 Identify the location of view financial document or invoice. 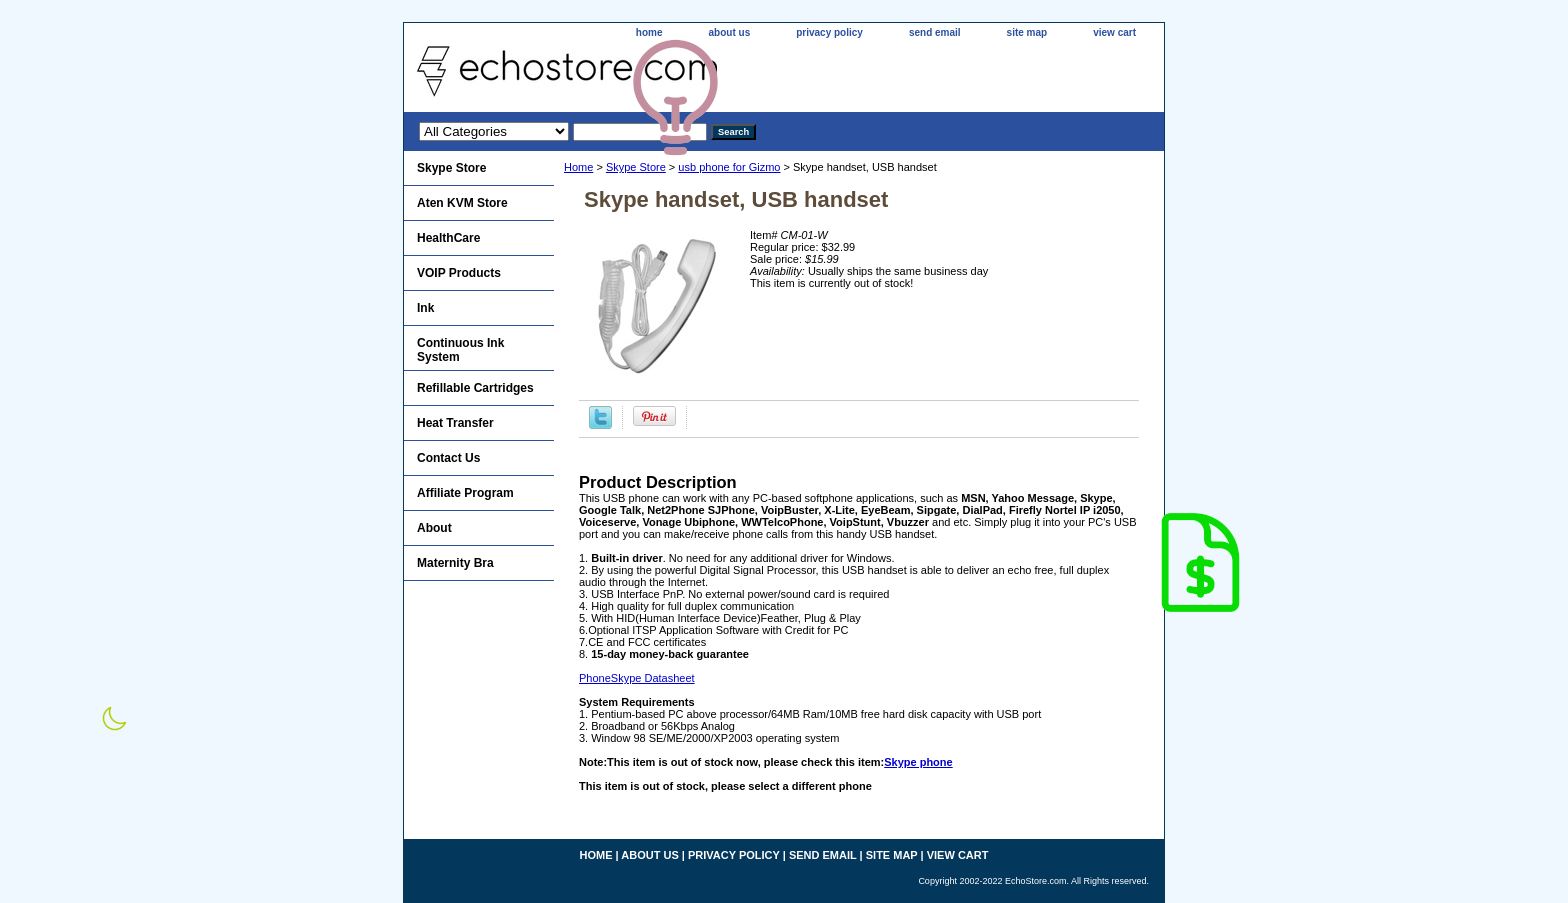
(1200, 562).